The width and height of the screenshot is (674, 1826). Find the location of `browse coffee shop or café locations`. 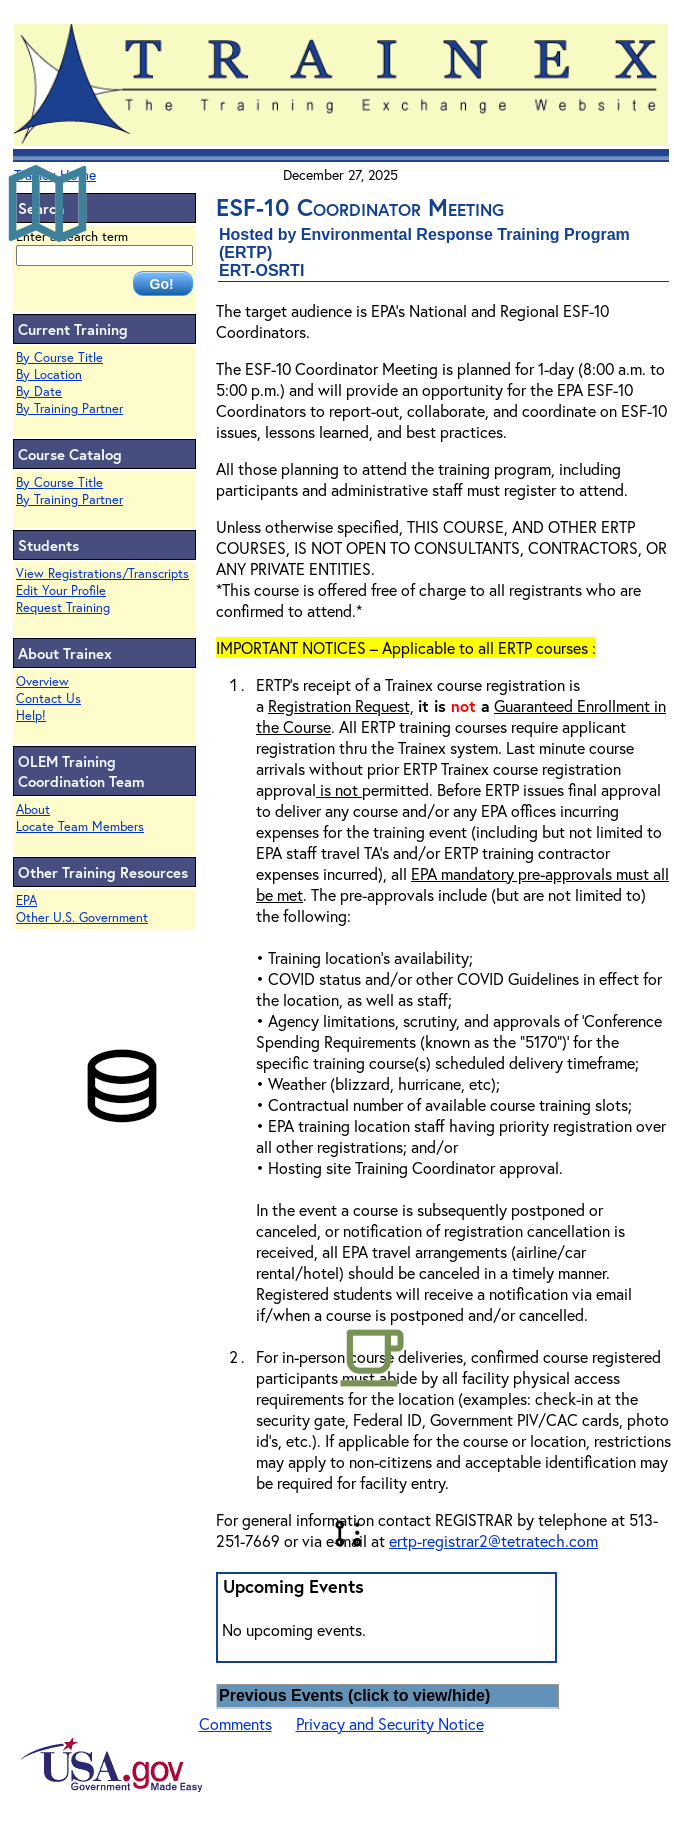

browse coffee shop or café locations is located at coordinates (372, 1358).